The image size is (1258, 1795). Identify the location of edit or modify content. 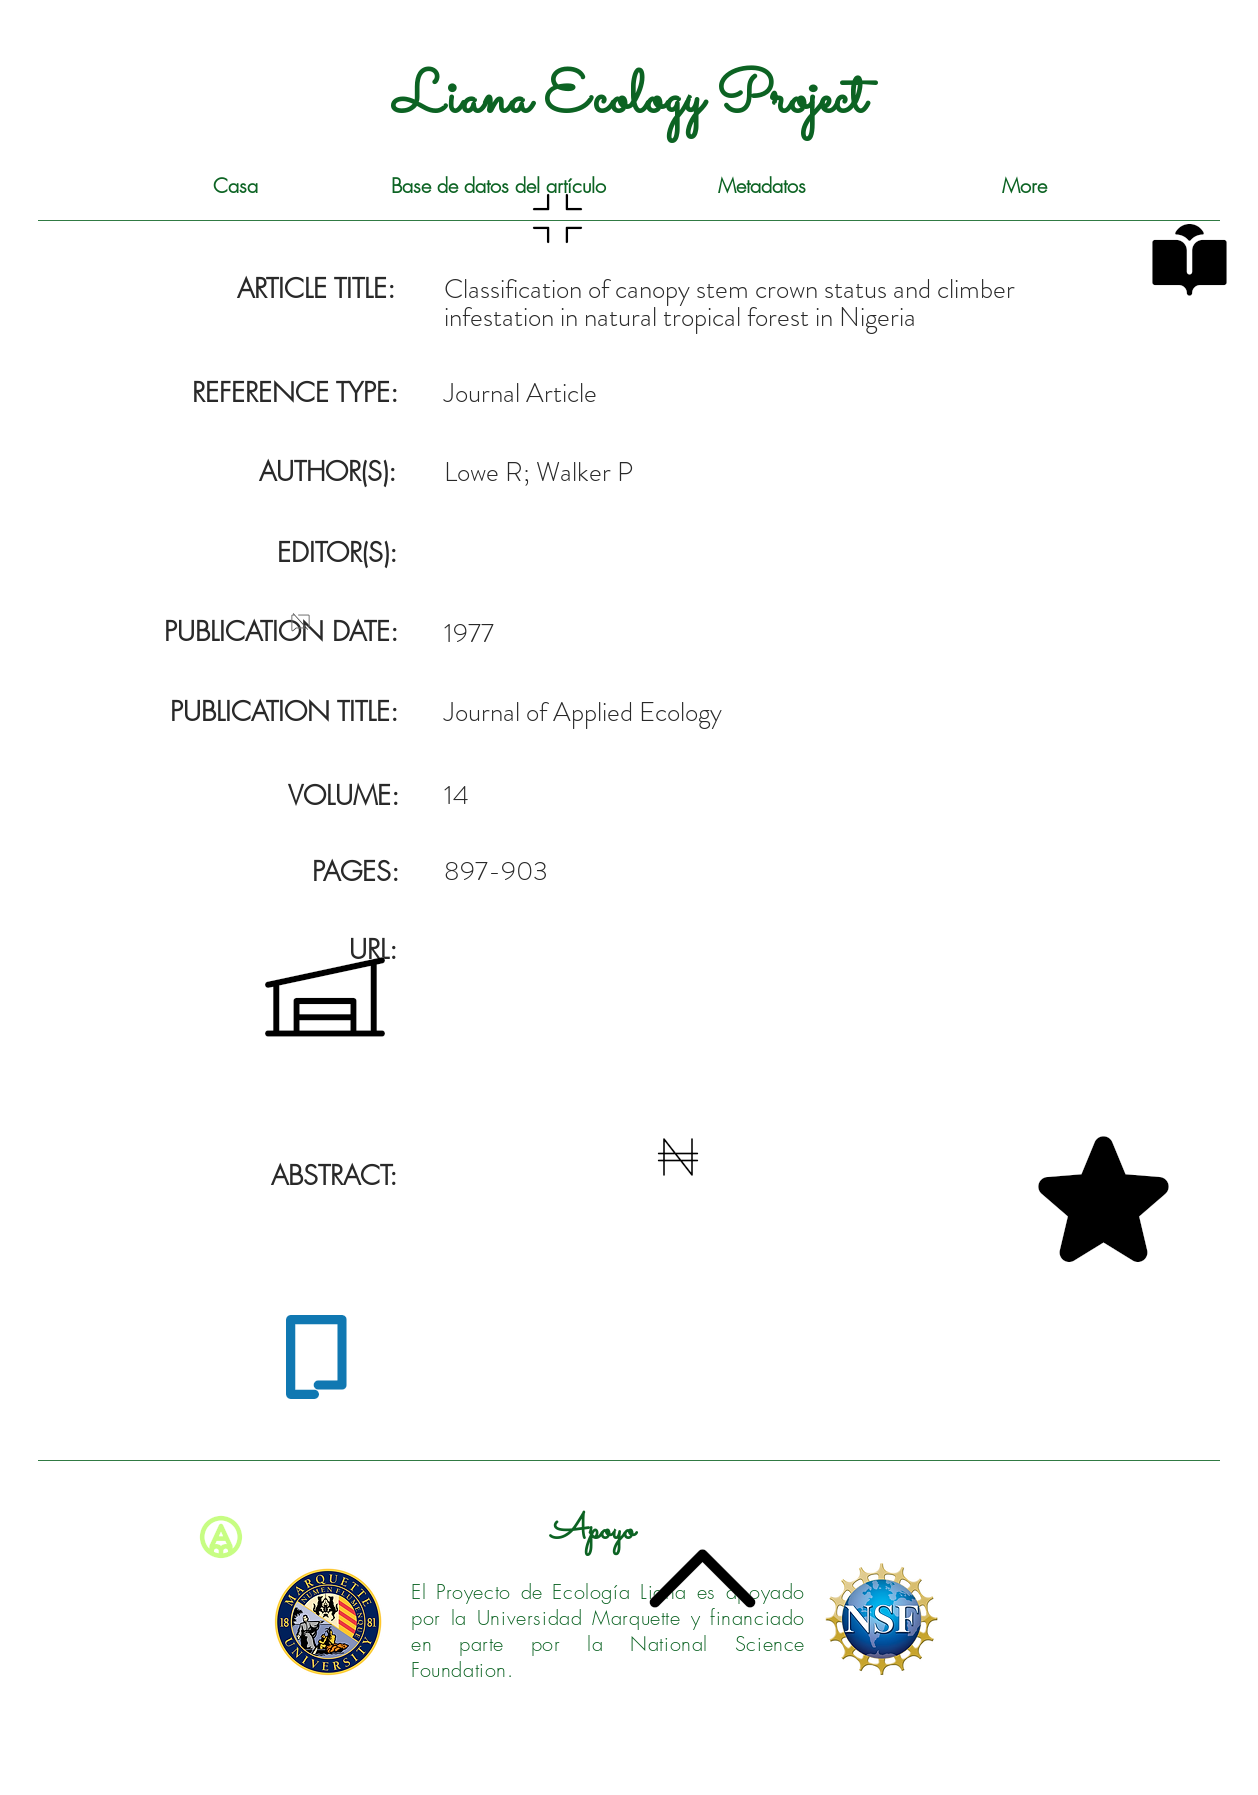
(221, 1537).